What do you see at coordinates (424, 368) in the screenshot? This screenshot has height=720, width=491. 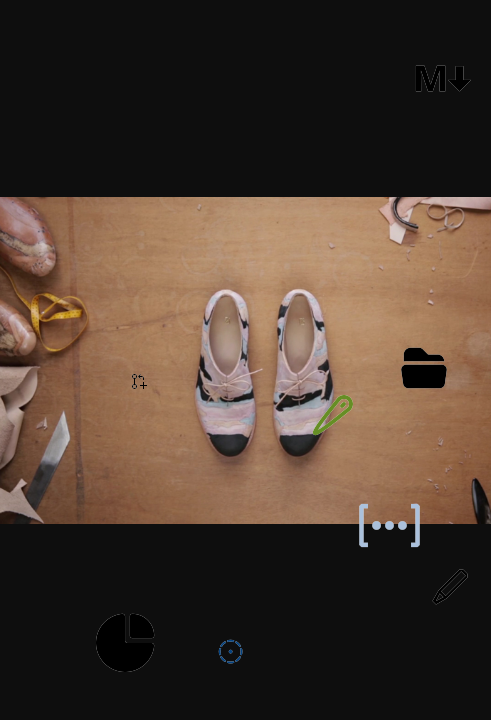 I see `open folder to view contents` at bounding box center [424, 368].